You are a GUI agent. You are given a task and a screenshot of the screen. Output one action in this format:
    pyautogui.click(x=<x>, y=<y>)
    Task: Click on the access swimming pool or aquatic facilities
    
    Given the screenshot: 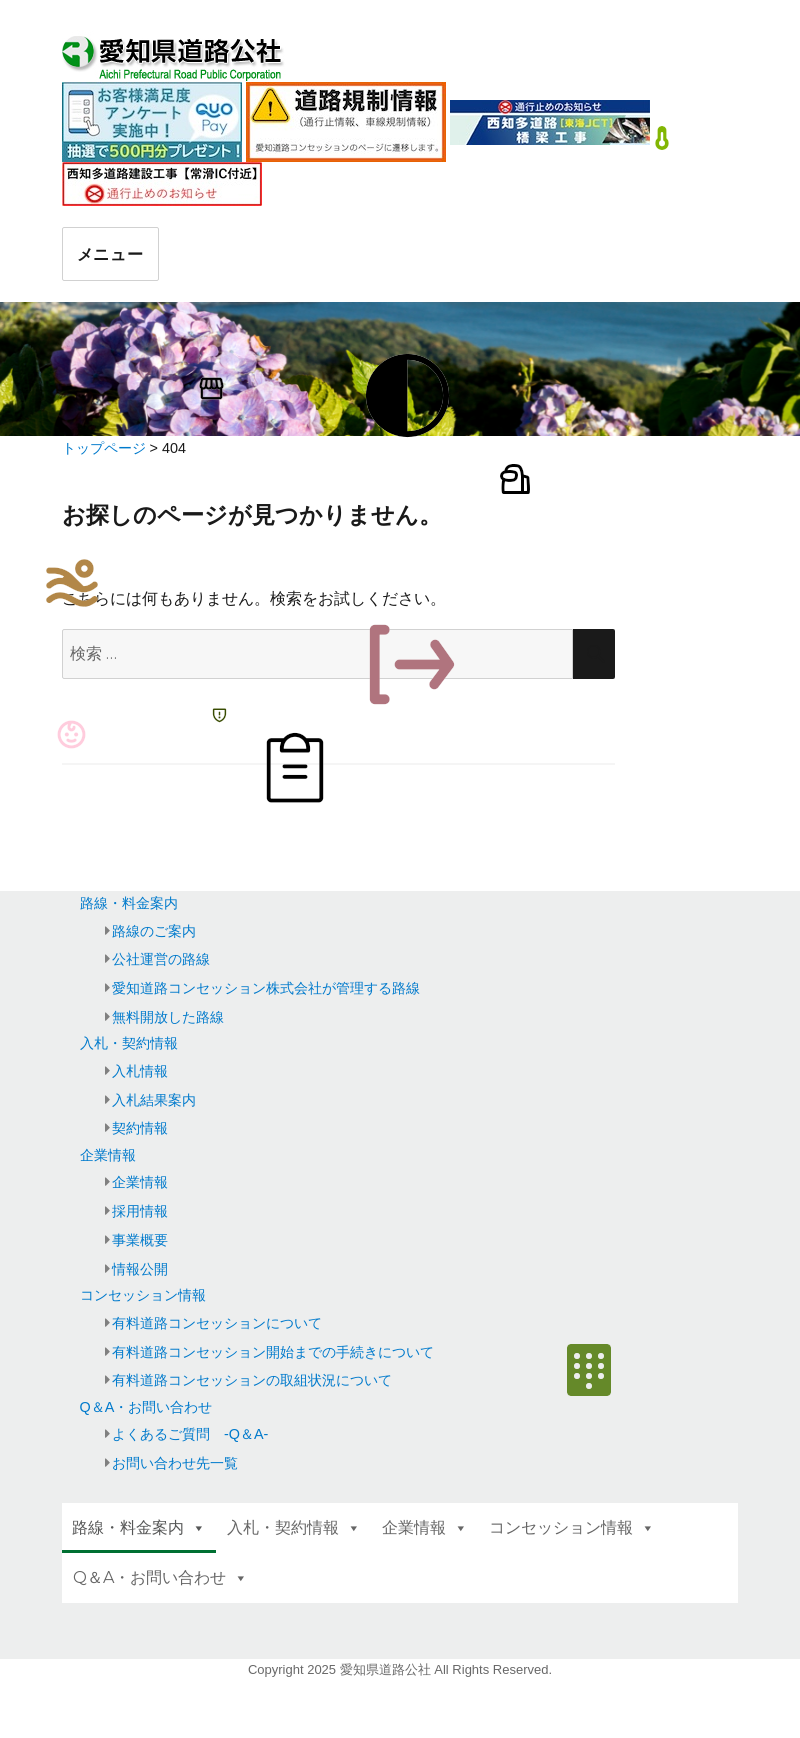 What is the action you would take?
    pyautogui.click(x=72, y=583)
    